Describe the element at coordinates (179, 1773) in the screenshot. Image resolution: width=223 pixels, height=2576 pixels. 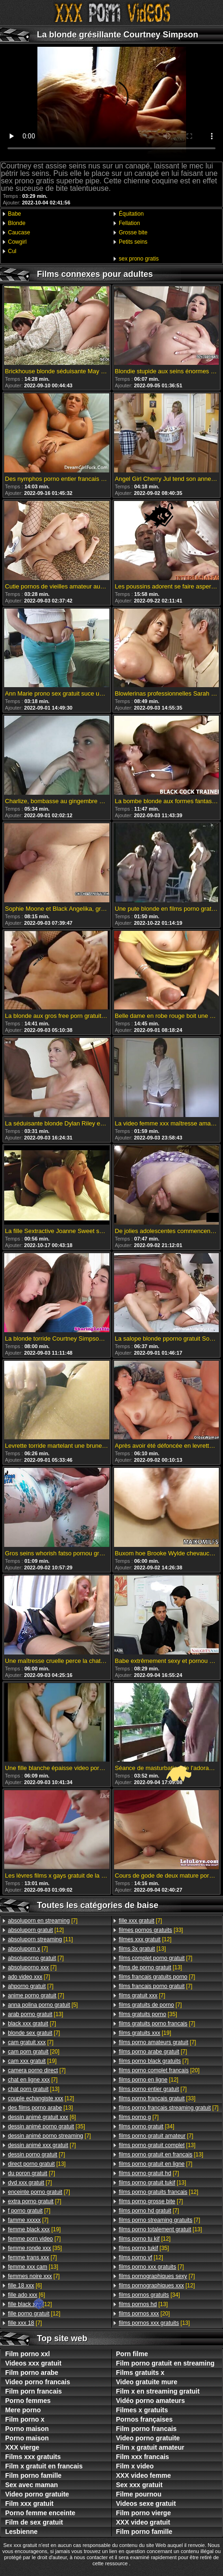
I see `select switzerland as country or region` at that location.